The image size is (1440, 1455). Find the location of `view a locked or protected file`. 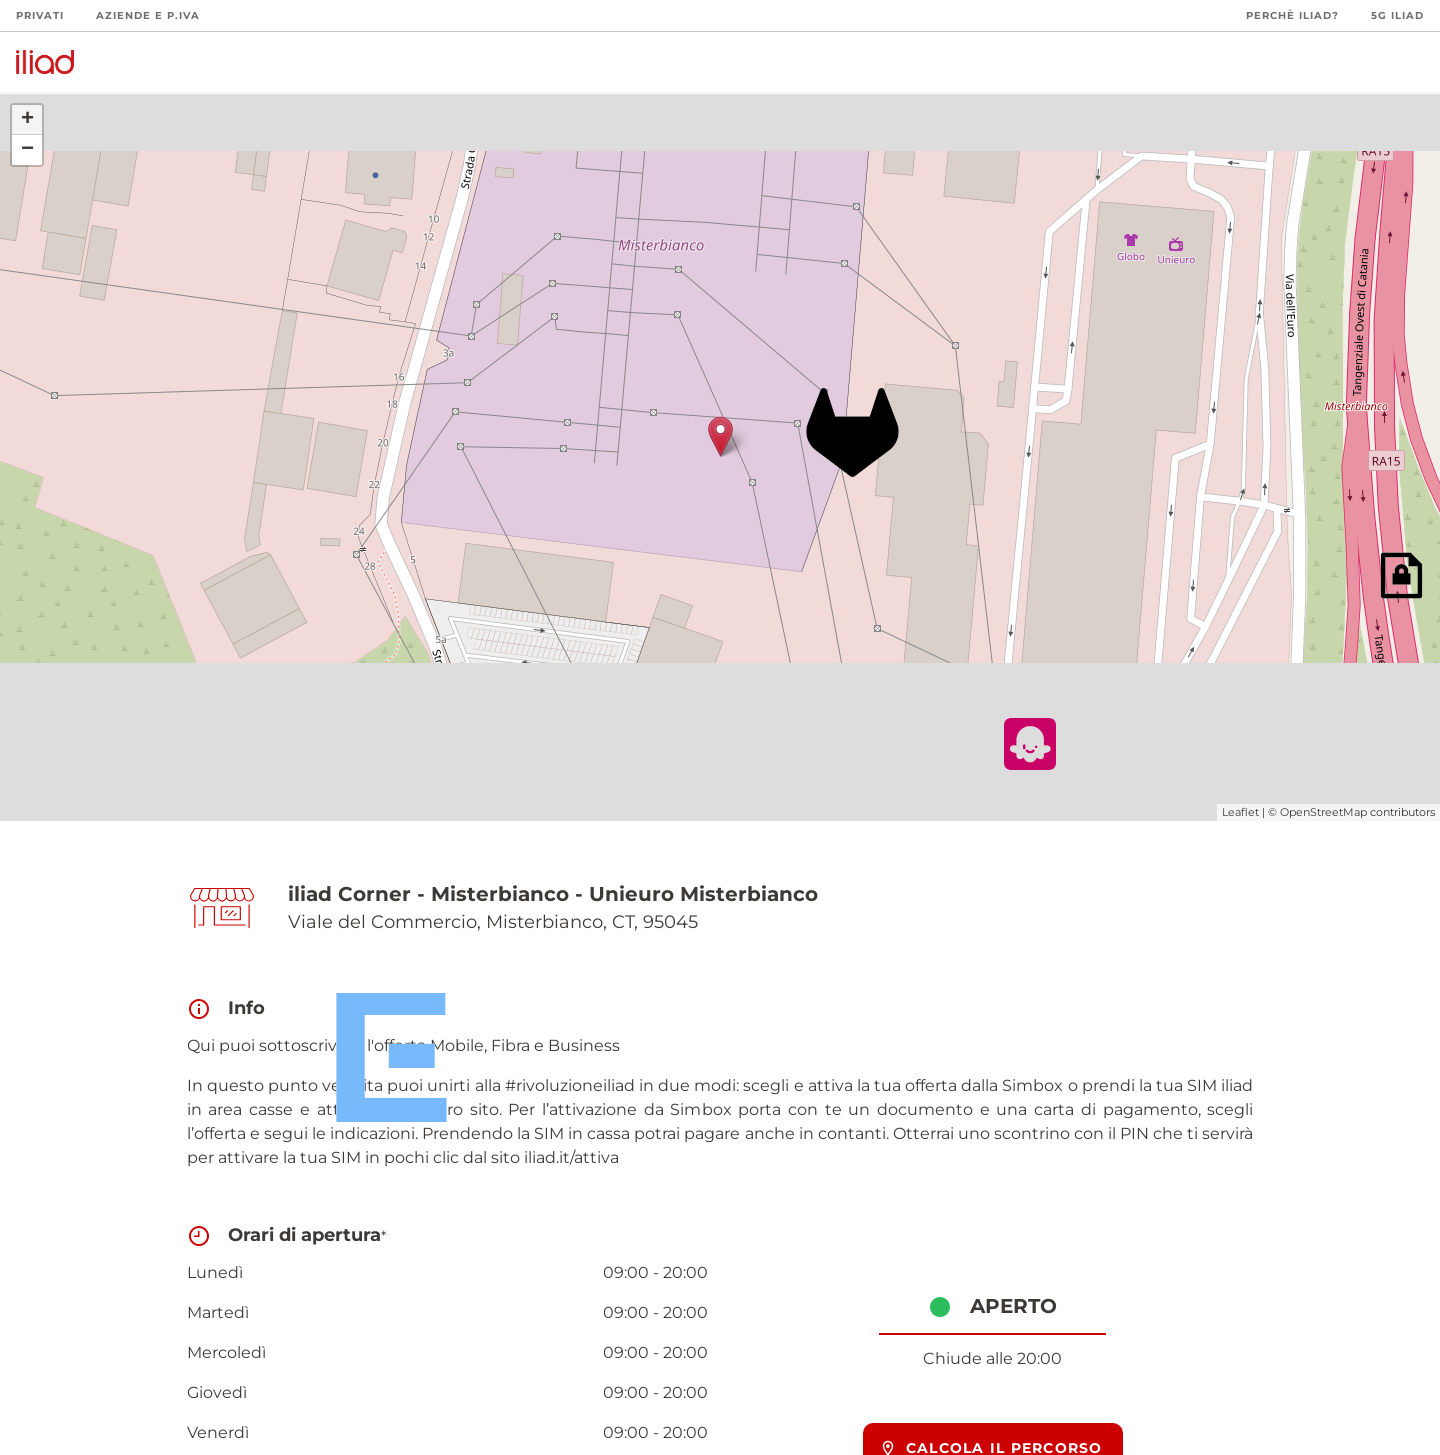

view a locked or protected file is located at coordinates (1401, 575).